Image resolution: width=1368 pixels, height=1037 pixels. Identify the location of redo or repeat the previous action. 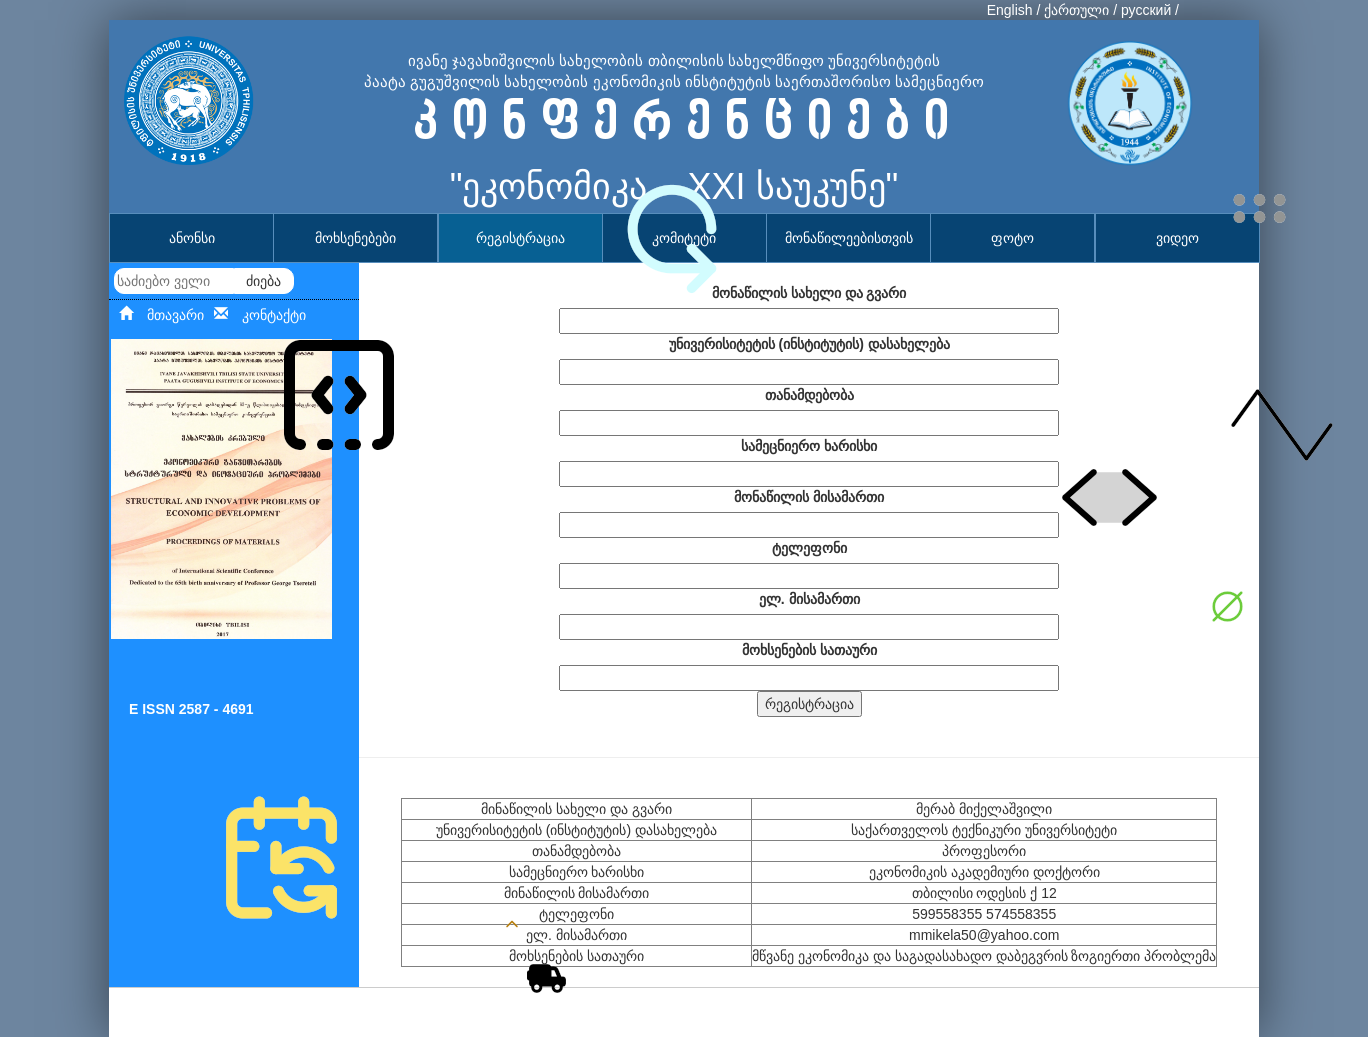
(672, 239).